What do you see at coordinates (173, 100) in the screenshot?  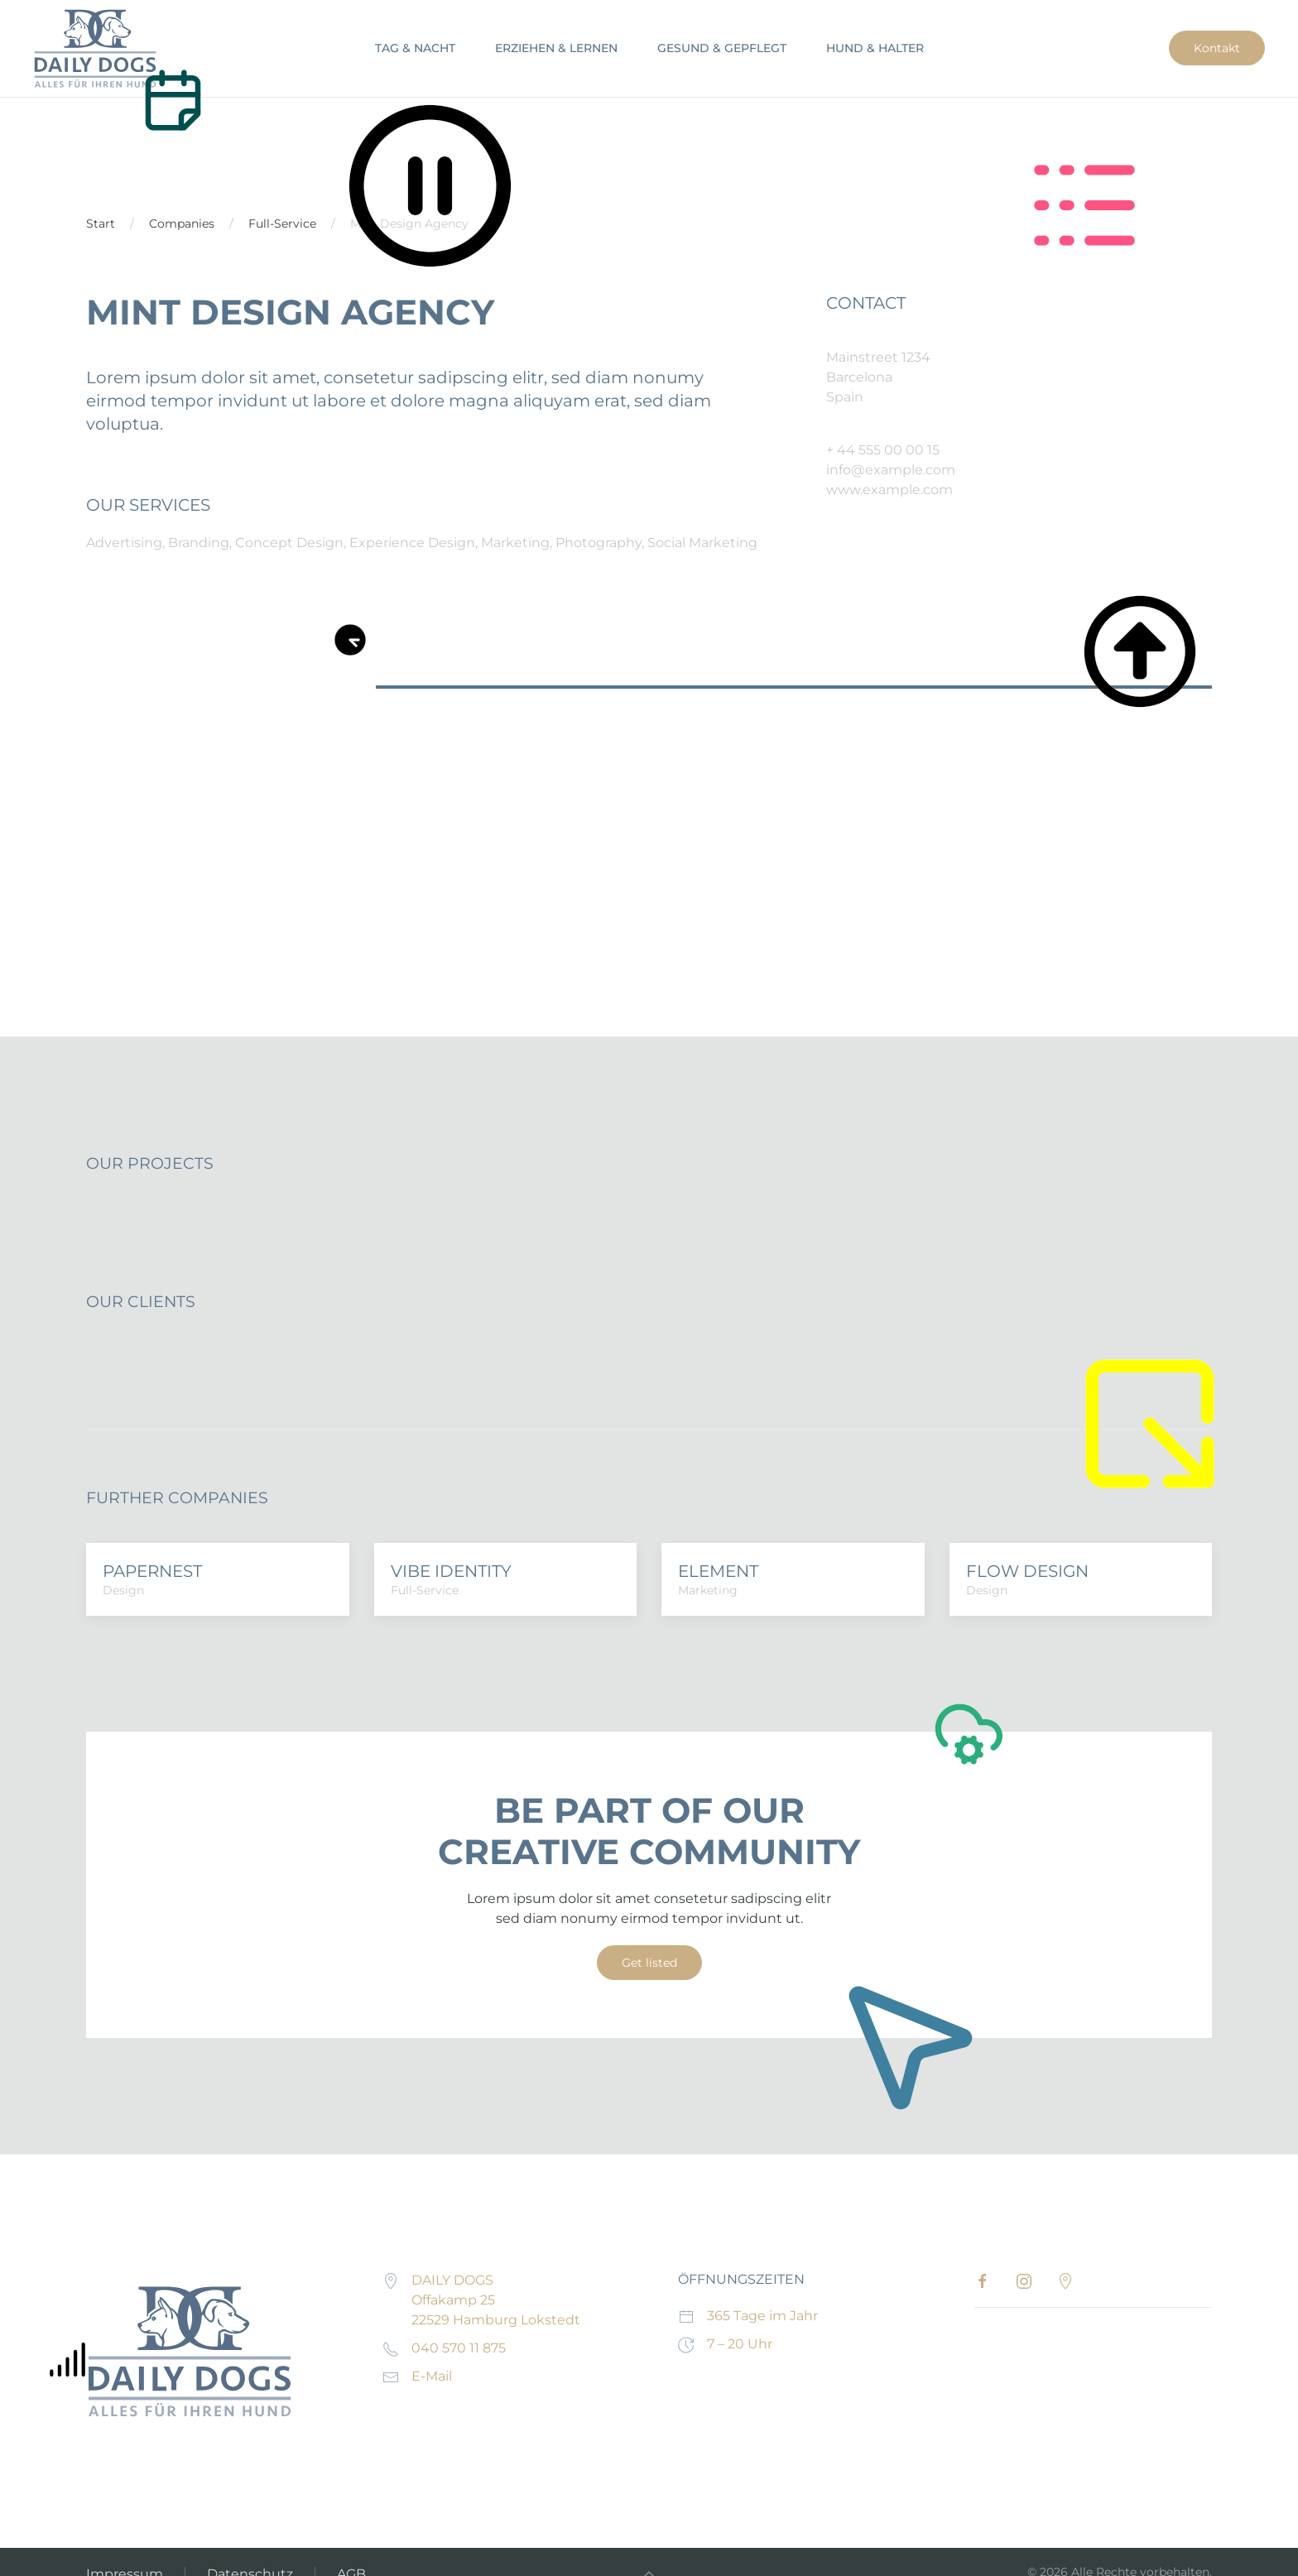 I see `view calendar with a note or reminder` at bounding box center [173, 100].